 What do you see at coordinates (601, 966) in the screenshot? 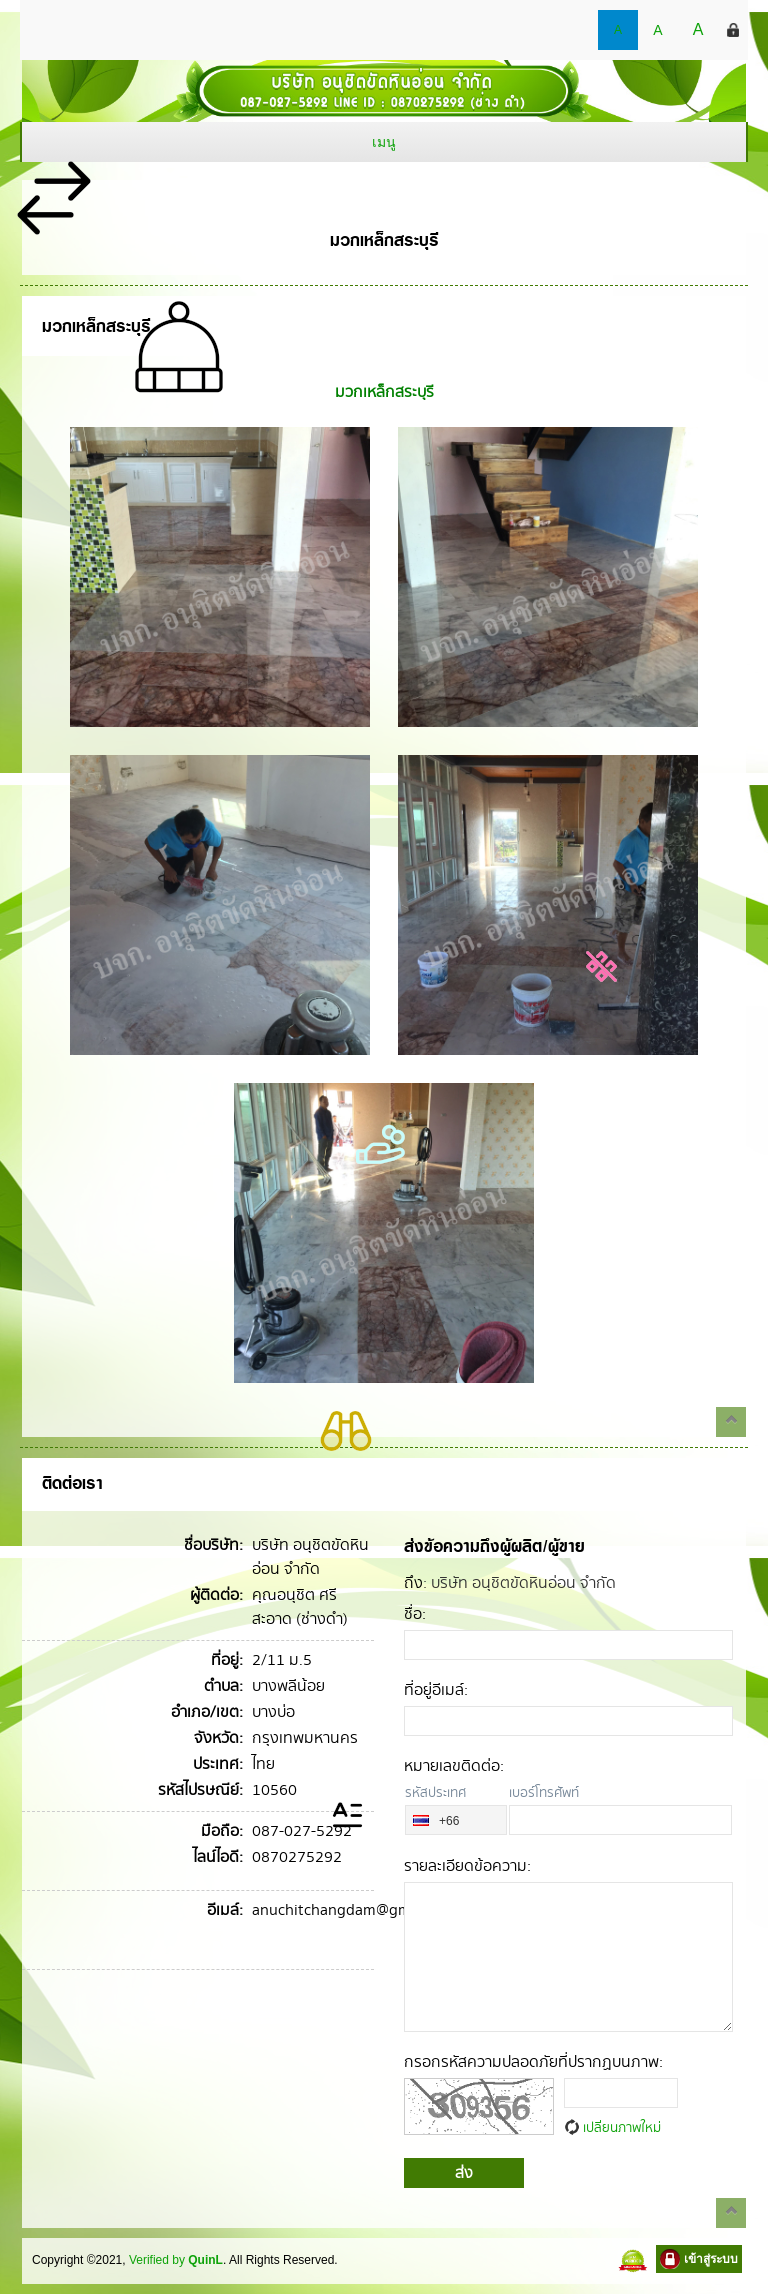
I see `components or modules are currently disabled` at bounding box center [601, 966].